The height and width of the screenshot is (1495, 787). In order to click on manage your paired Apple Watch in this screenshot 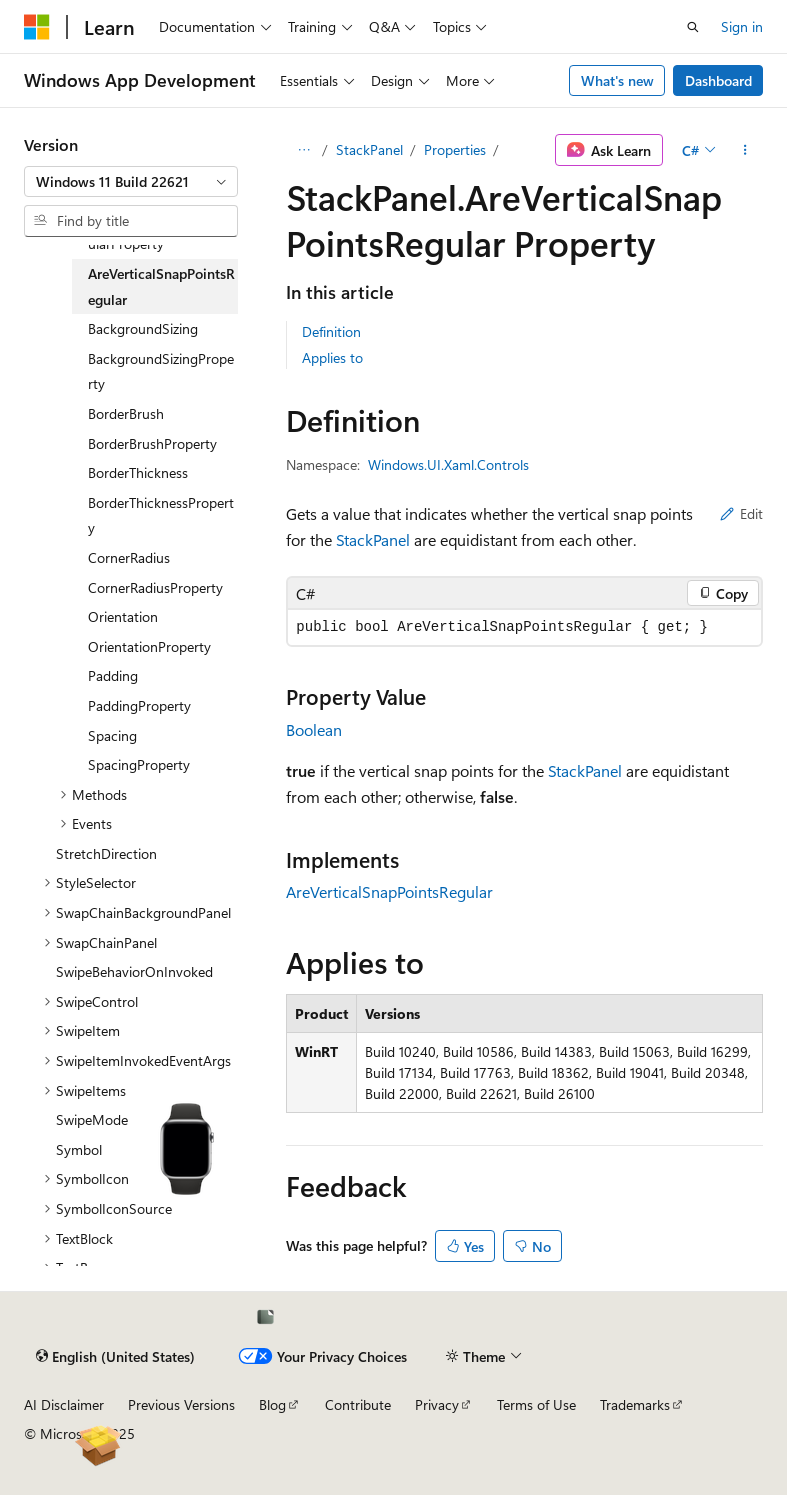, I will do `click(186, 1149)`.